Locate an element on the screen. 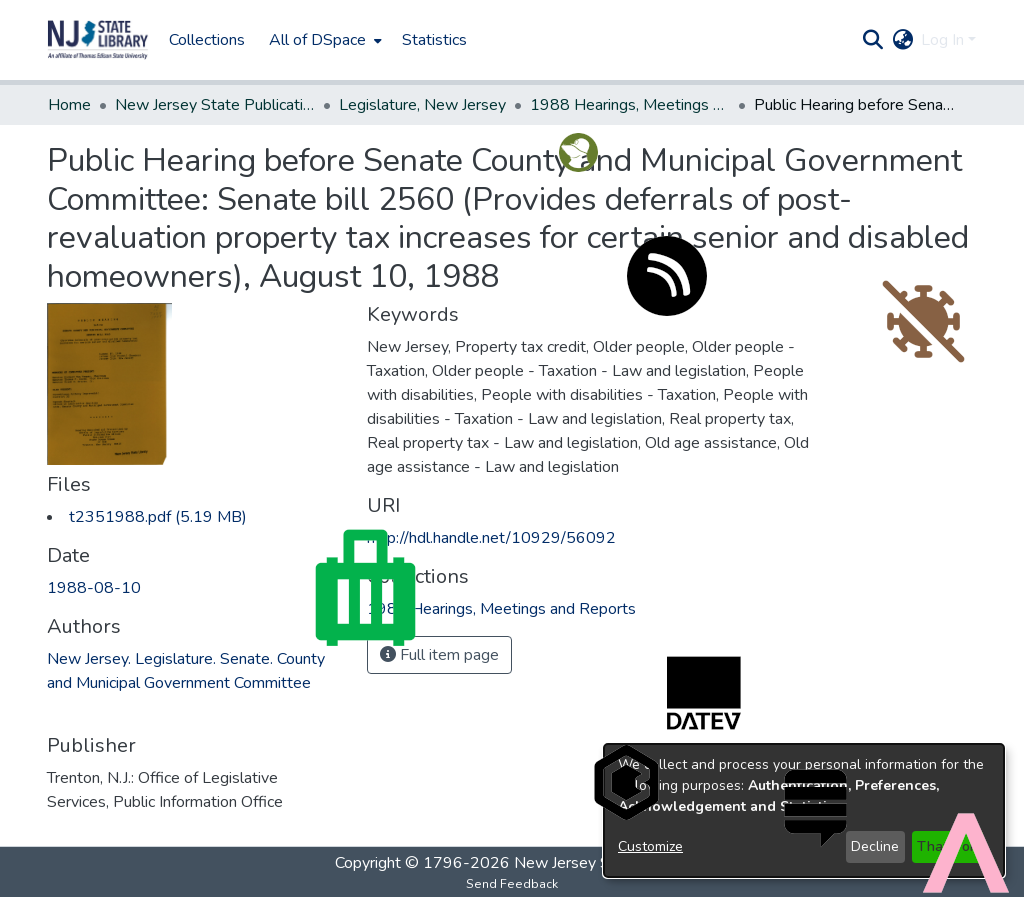 The image size is (1024, 897). indicates covid-free or virus-free status is located at coordinates (923, 321).